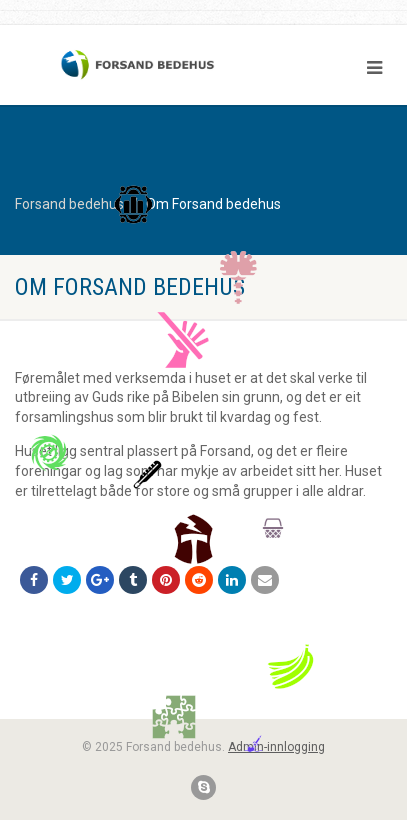 The height and width of the screenshot is (820, 407). Describe the element at coordinates (290, 666) in the screenshot. I see `banana item or fruit category in a game inventory` at that location.